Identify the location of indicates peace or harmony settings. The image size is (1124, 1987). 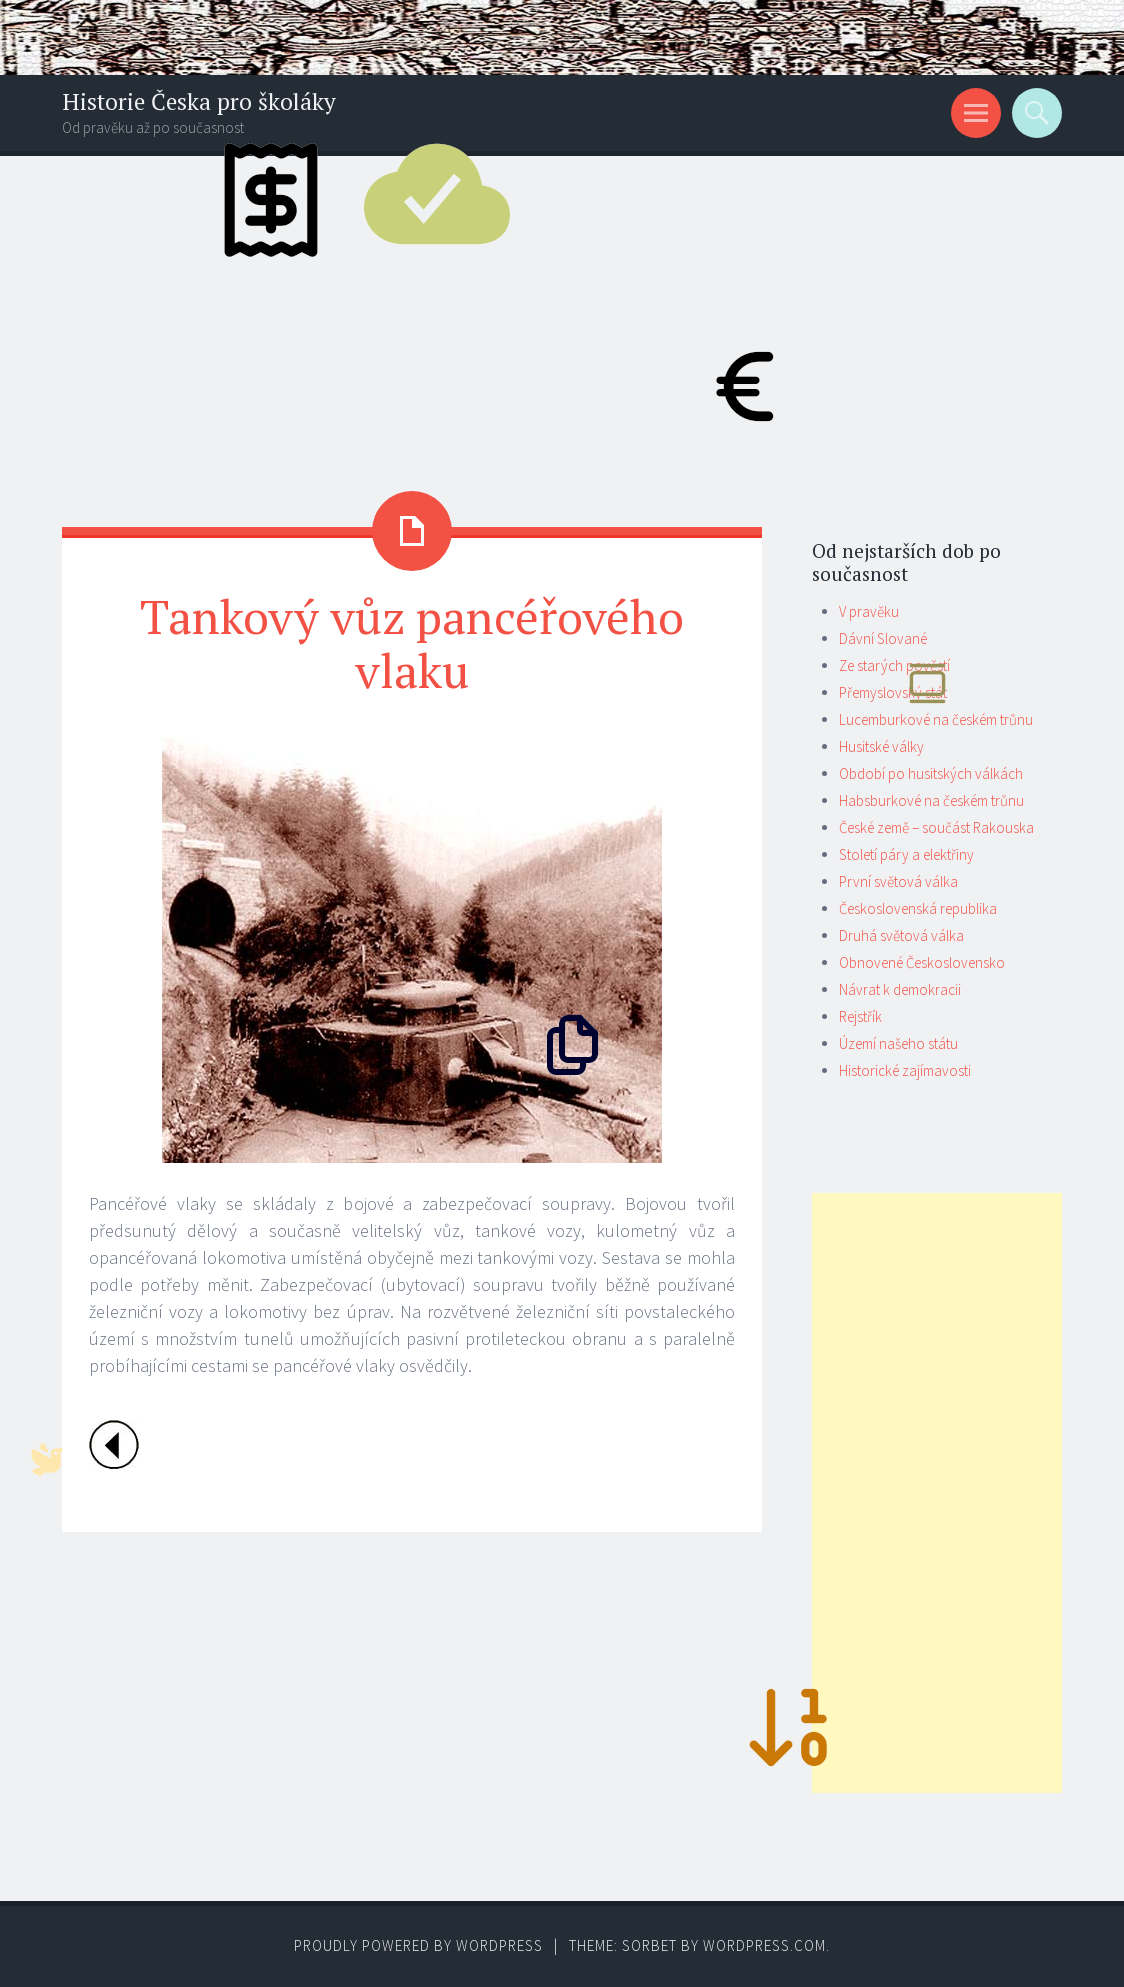
(46, 1460).